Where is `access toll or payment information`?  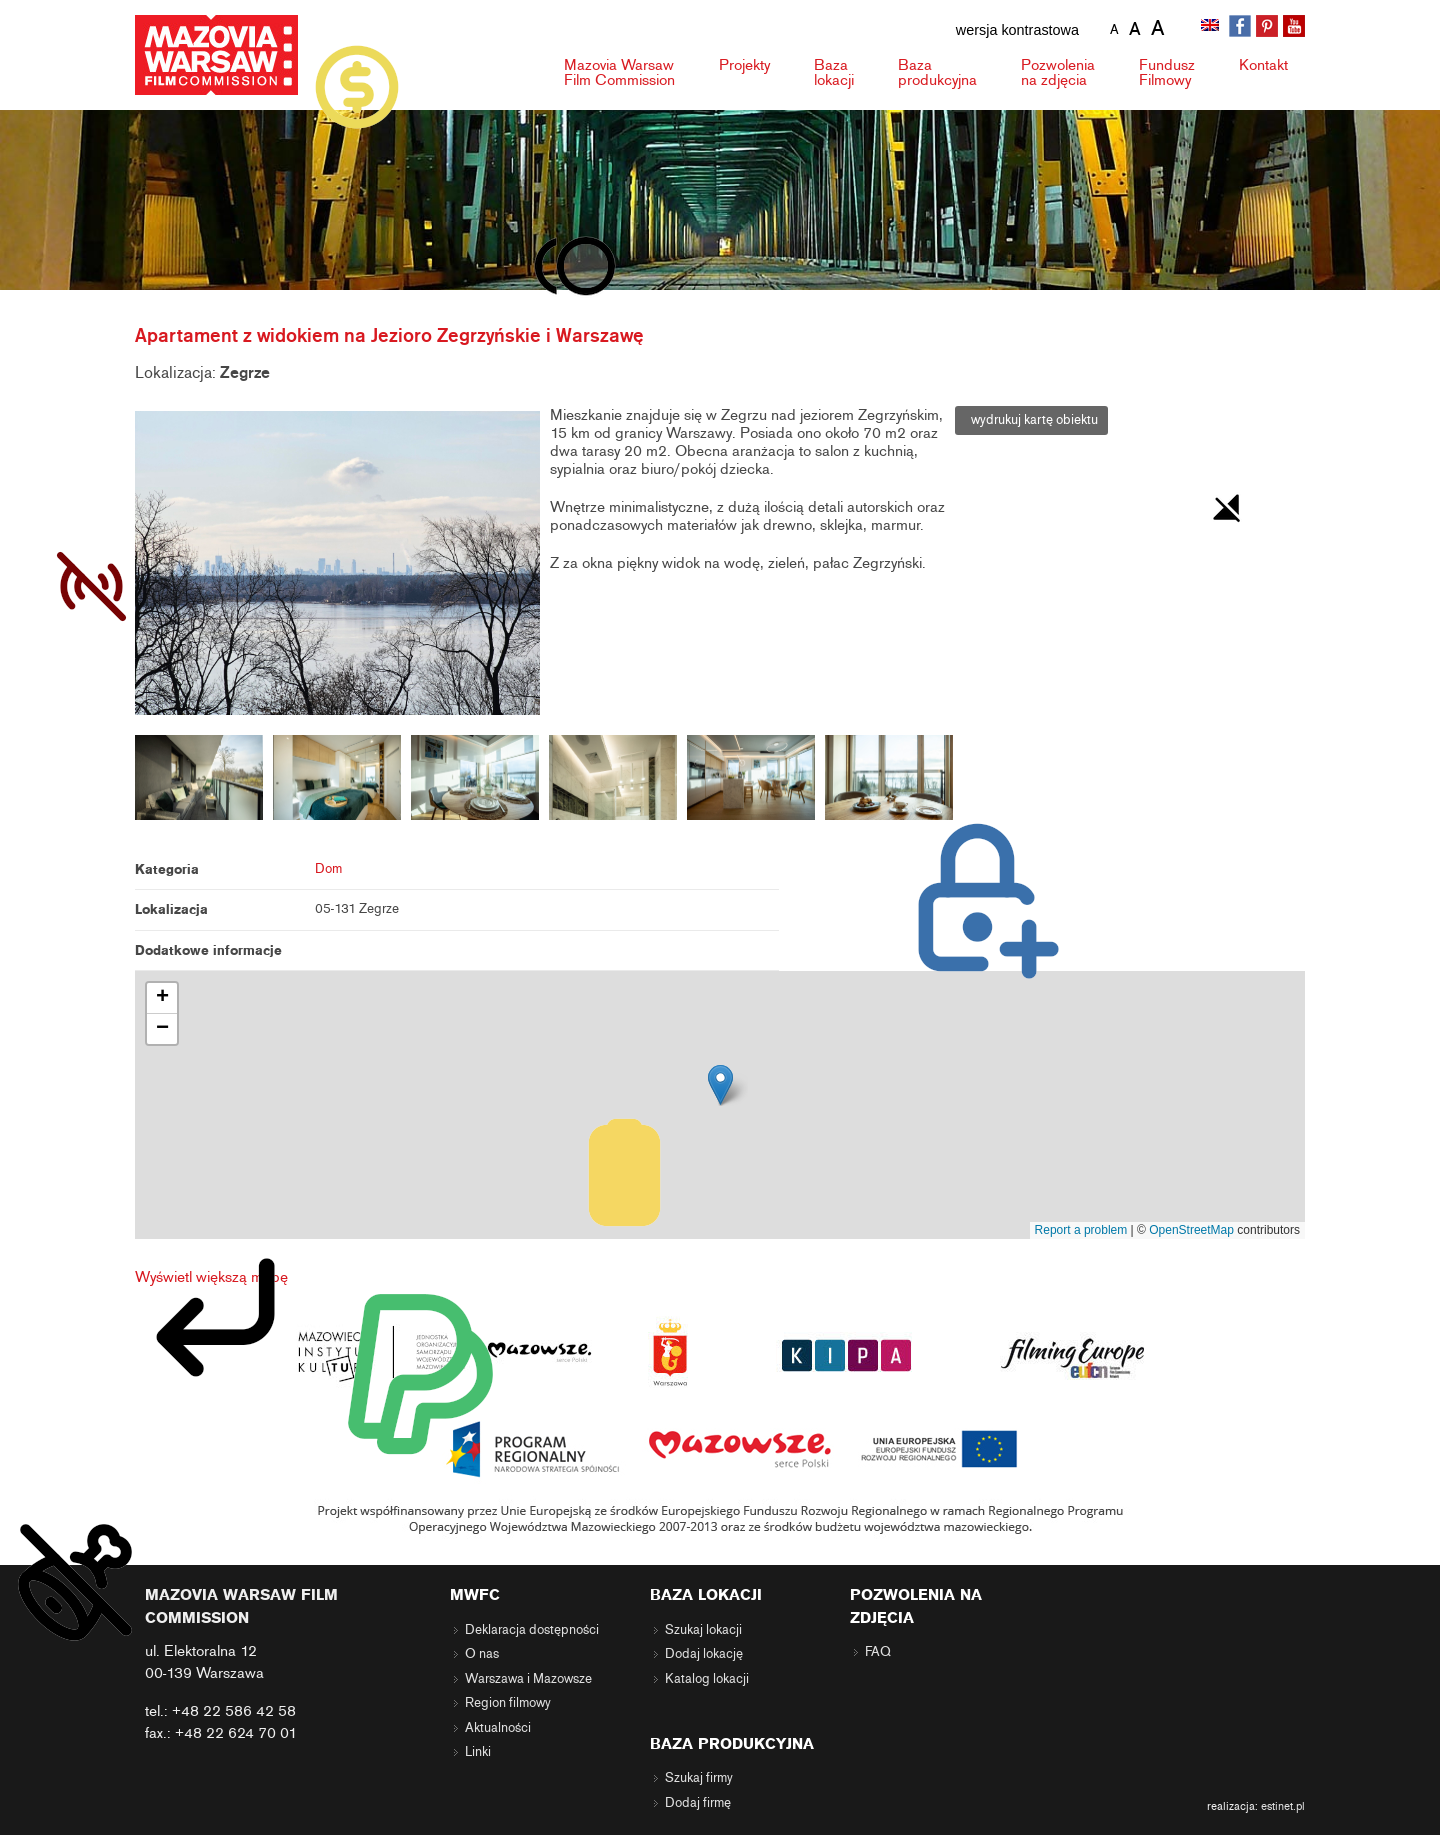
access toll or payment information is located at coordinates (575, 266).